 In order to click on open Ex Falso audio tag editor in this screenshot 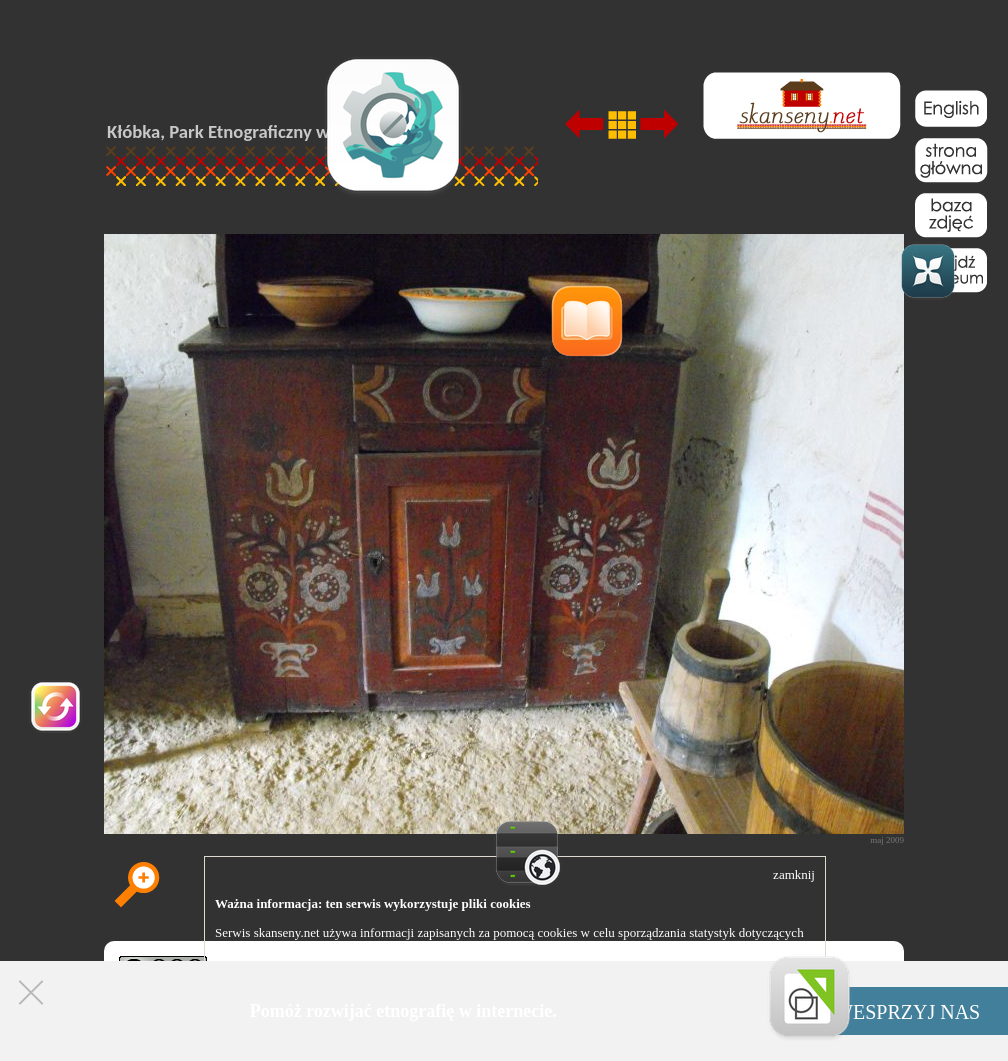, I will do `click(928, 271)`.